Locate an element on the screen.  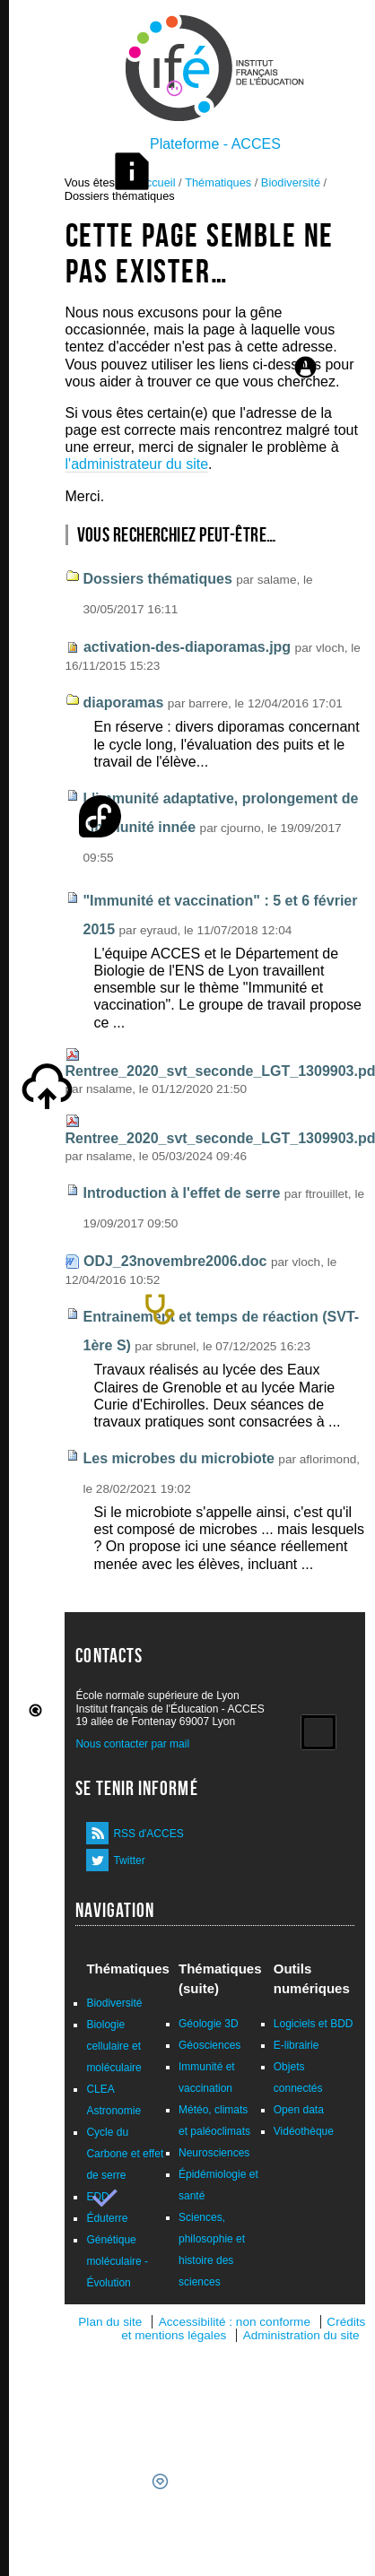
open markup or annotation tools is located at coordinates (305, 367).